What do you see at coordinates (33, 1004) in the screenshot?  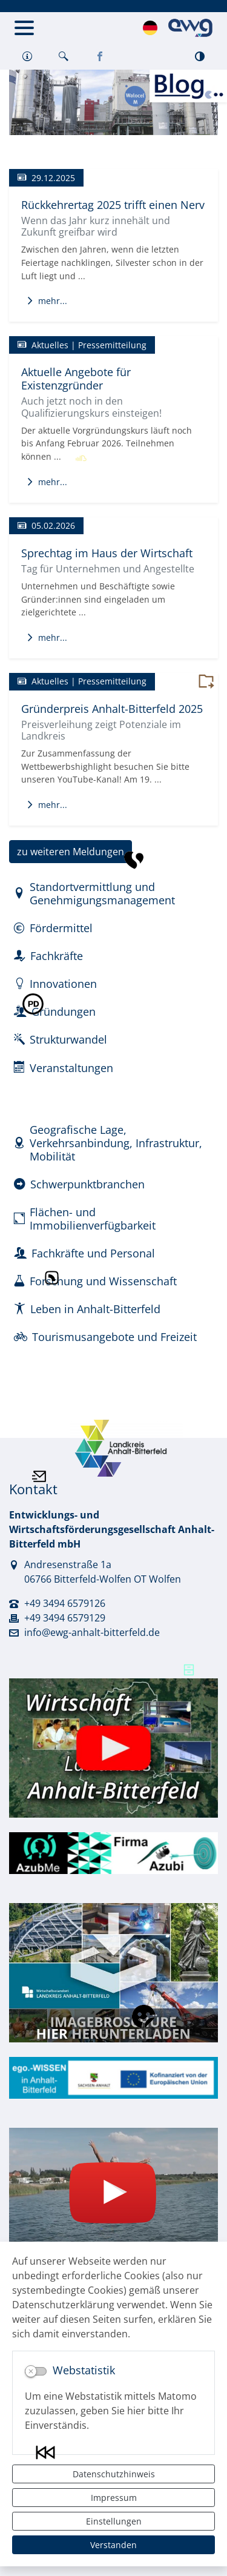 I see `indicates public domain content` at bounding box center [33, 1004].